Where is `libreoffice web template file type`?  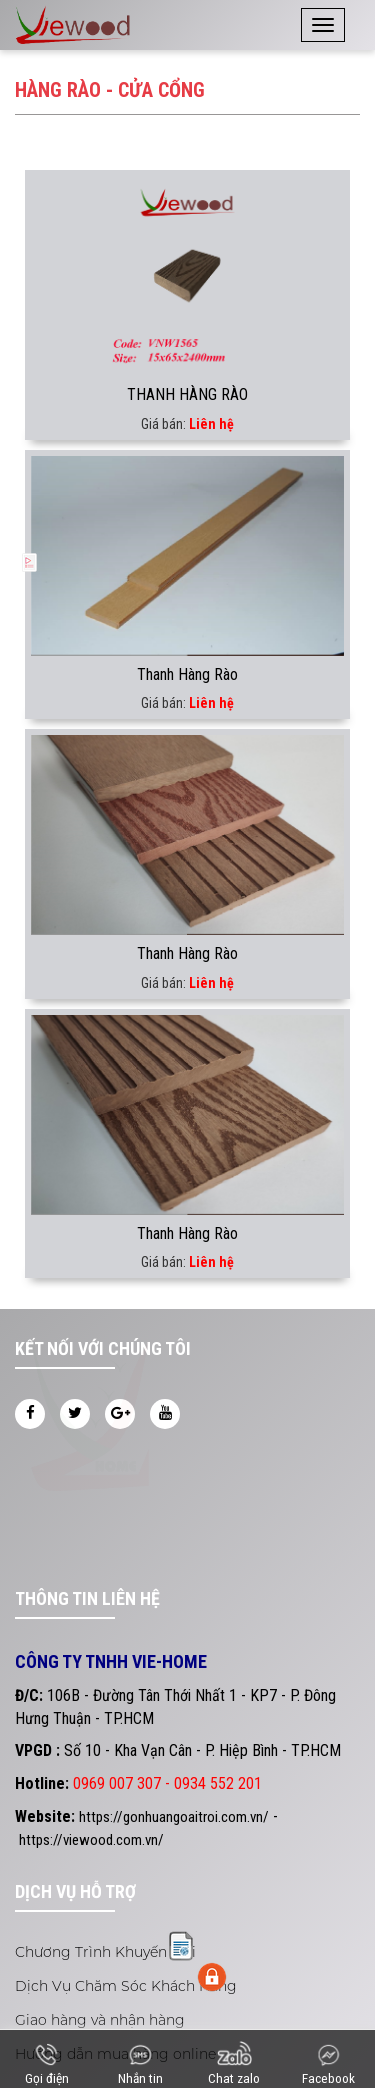
libreoffice web template file type is located at coordinates (181, 1946).